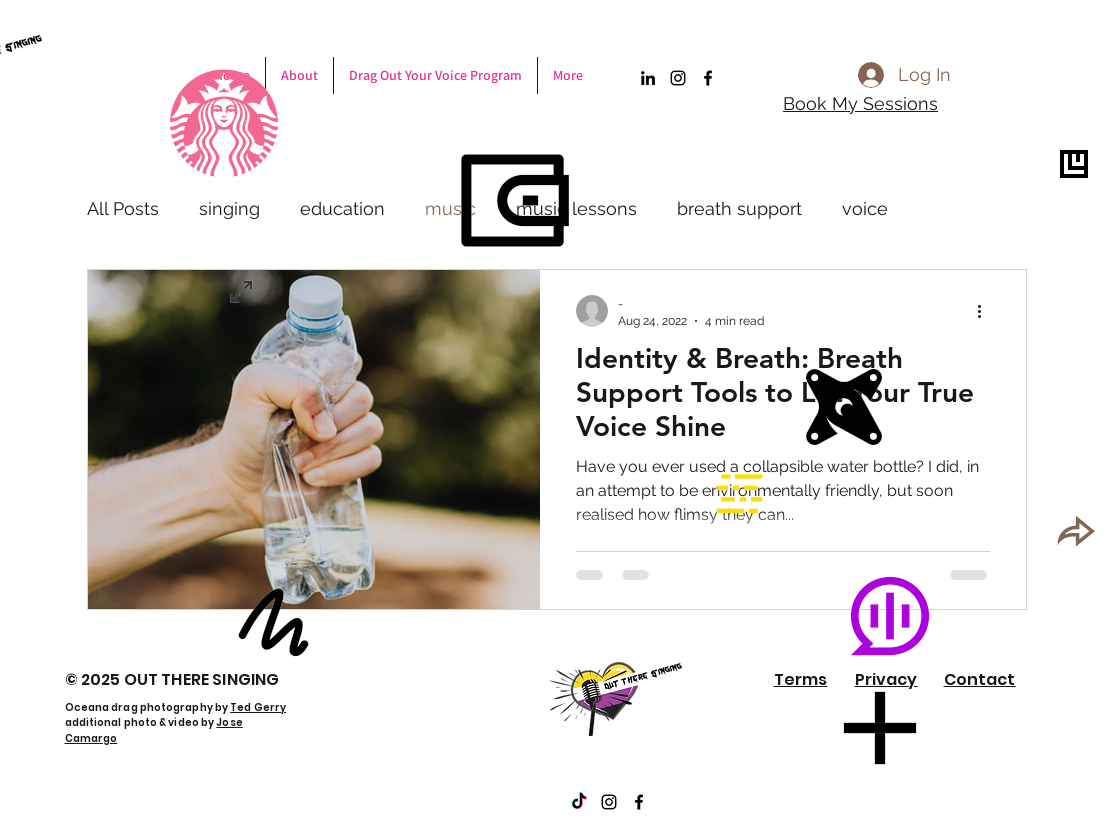 This screenshot has width=1109, height=834. I want to click on access your wallet or payment methods, so click(512, 200).